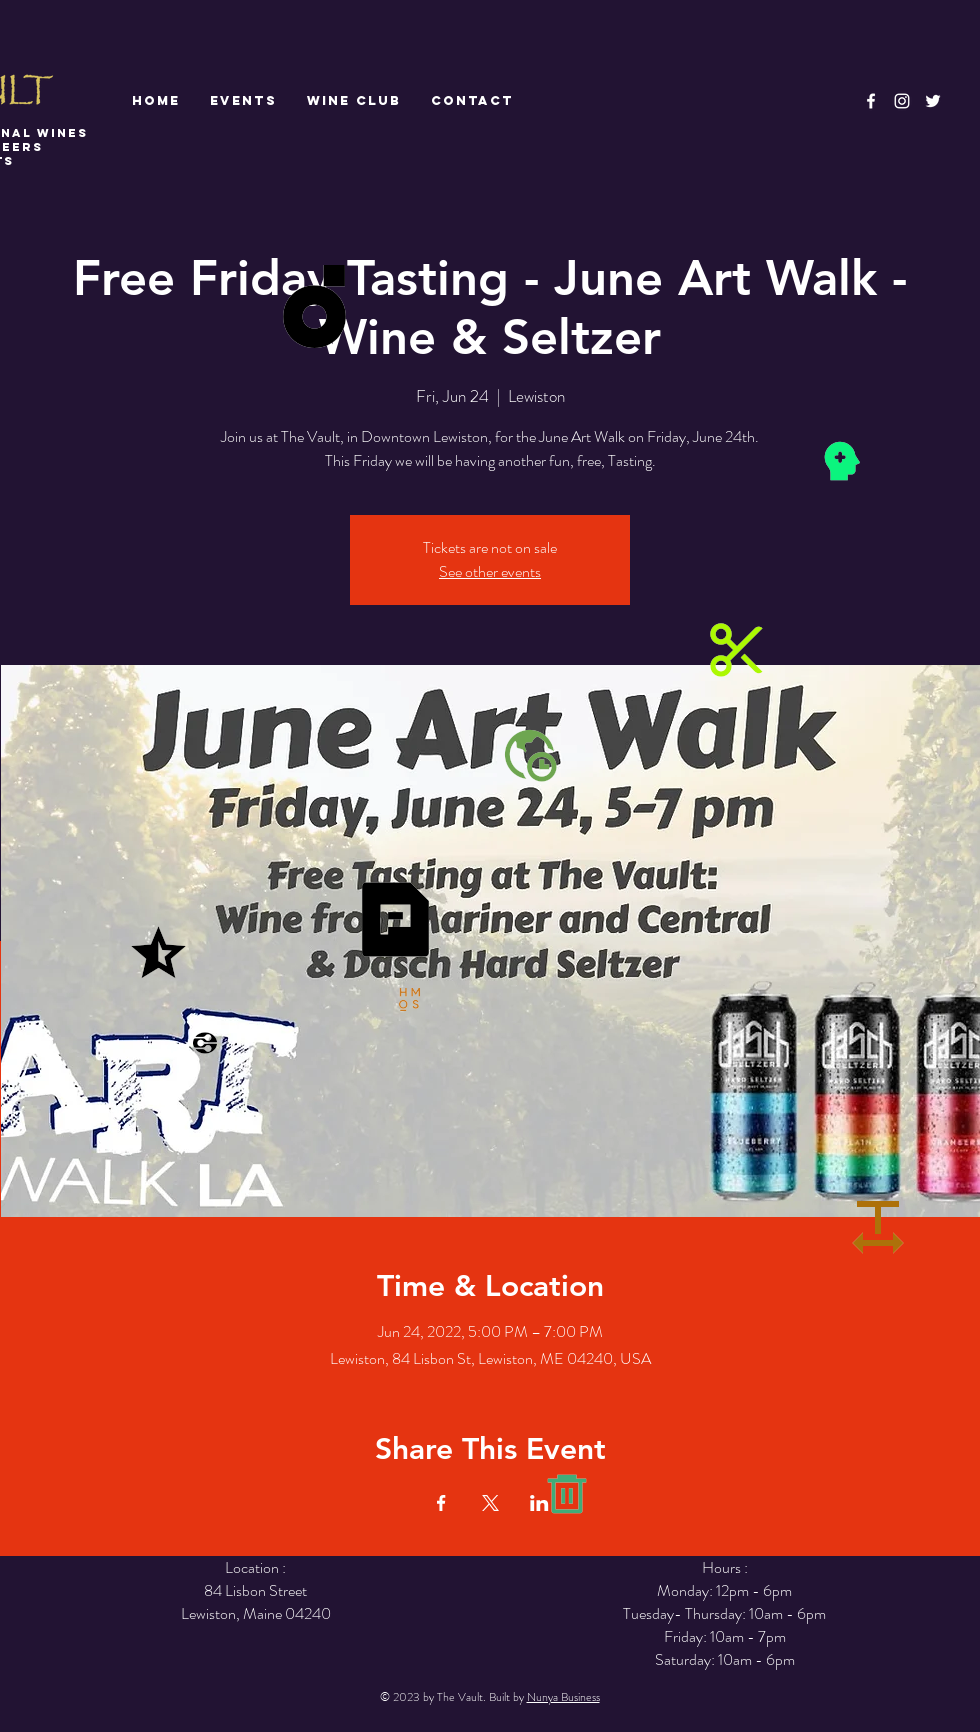 This screenshot has width=980, height=1732. Describe the element at coordinates (529, 754) in the screenshot. I see `view or change time zone settings` at that location.